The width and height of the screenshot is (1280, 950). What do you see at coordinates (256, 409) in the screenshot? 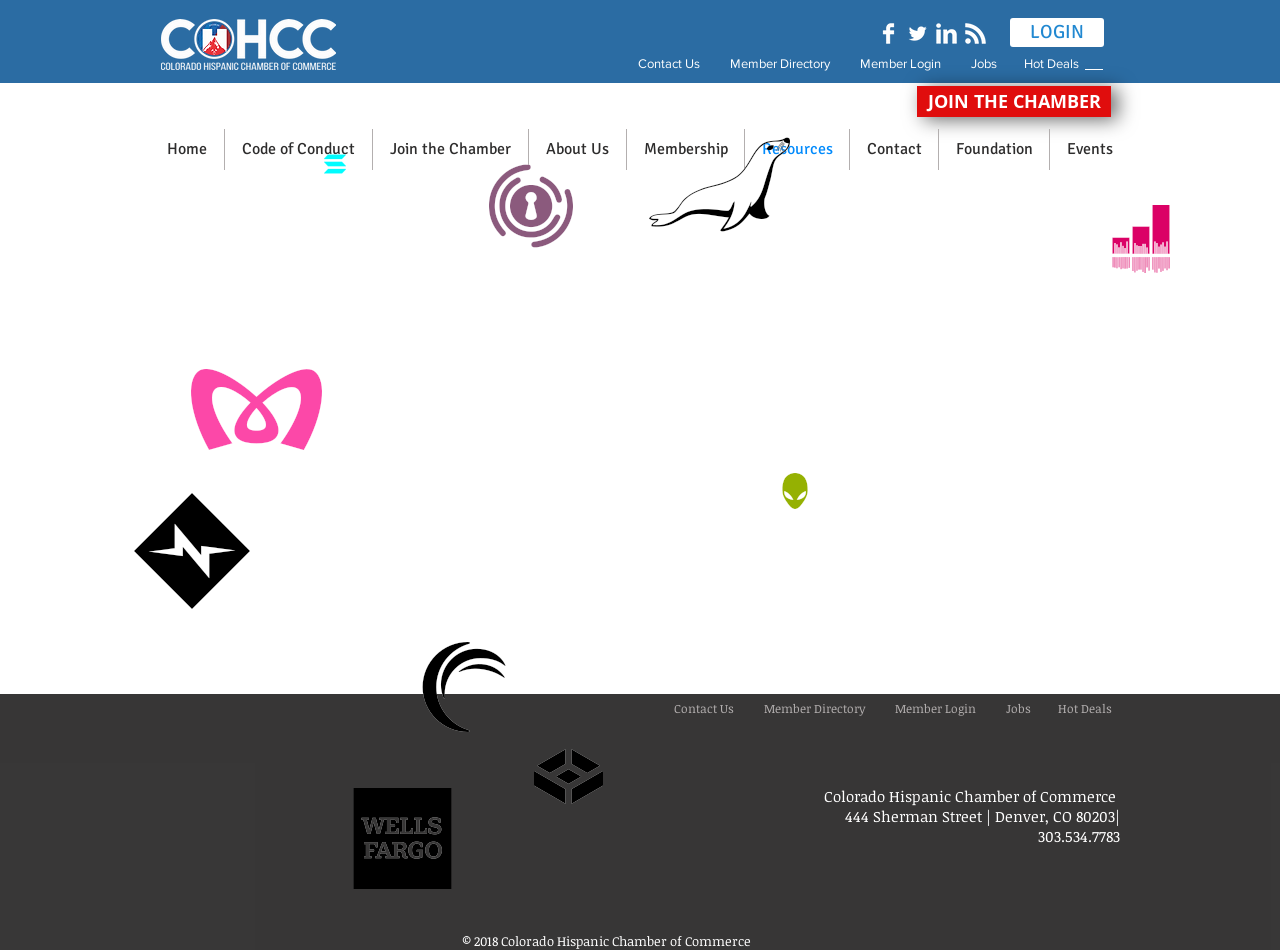
I see `tokyo metro logo` at bounding box center [256, 409].